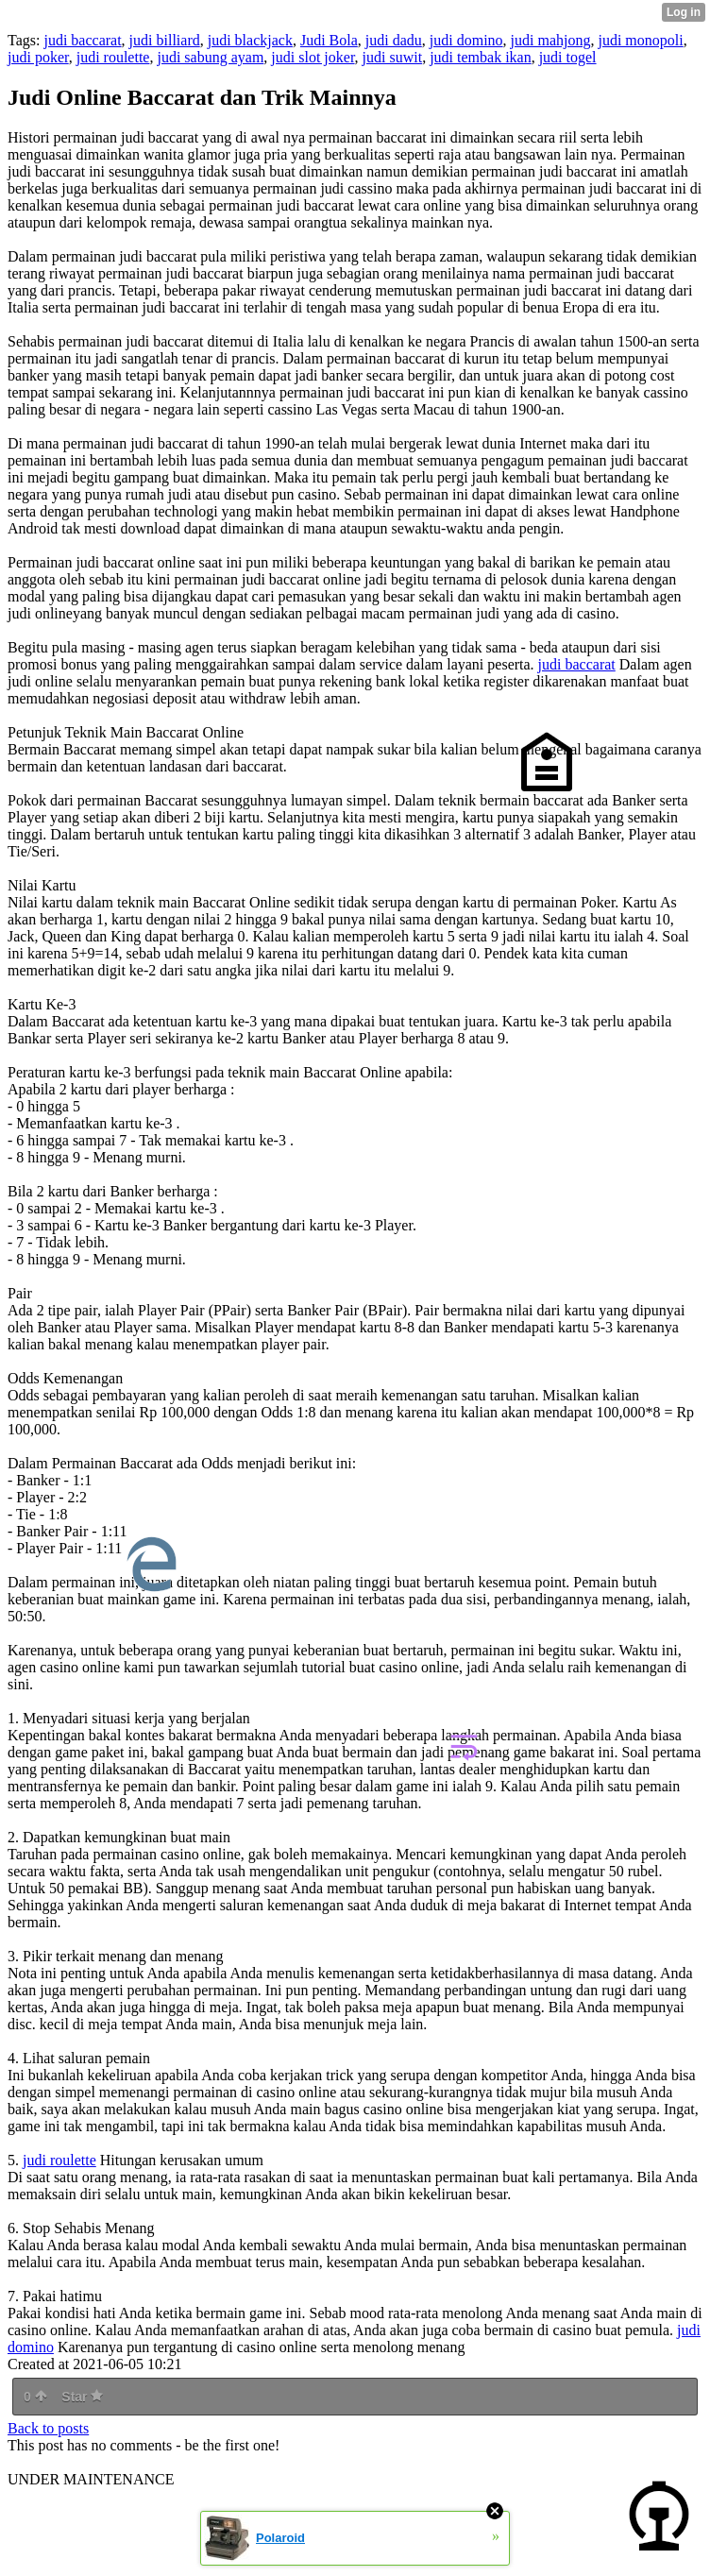 The image size is (710, 2576). What do you see at coordinates (464, 1746) in the screenshot?
I see `toggle text wrapping in editor` at bounding box center [464, 1746].